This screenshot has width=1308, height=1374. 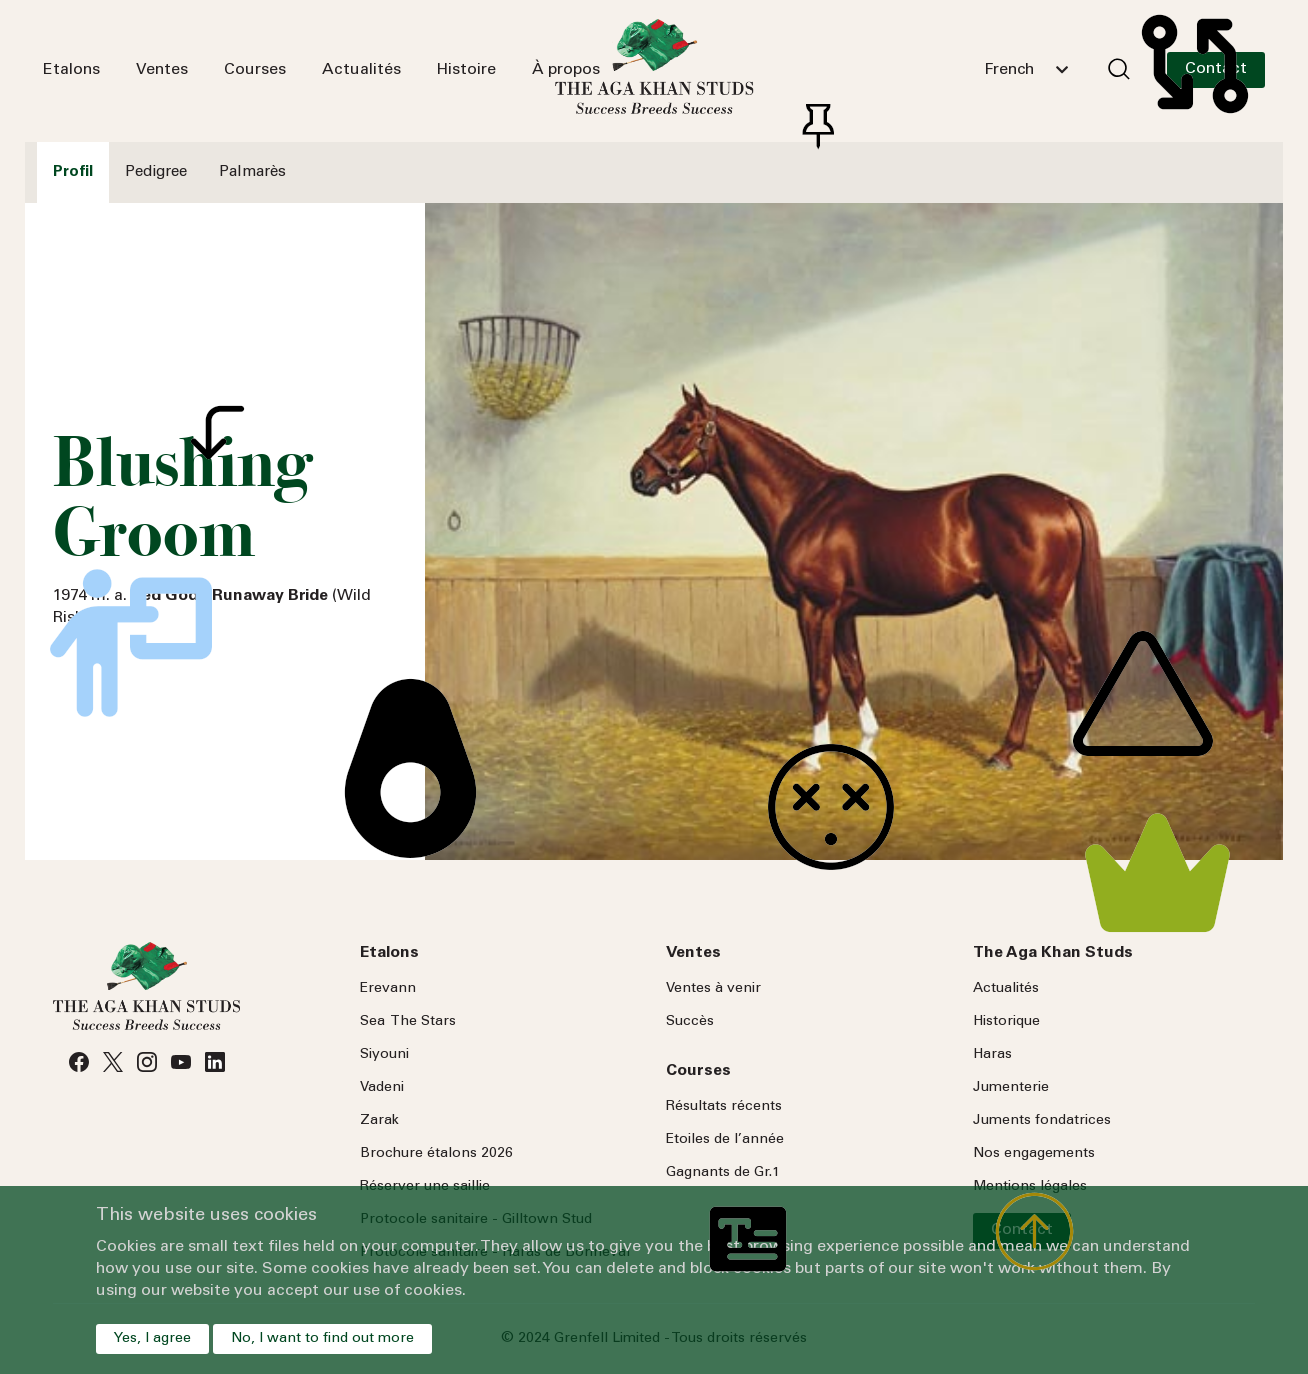 I want to click on access presentation or teaching mode, so click(x=130, y=643).